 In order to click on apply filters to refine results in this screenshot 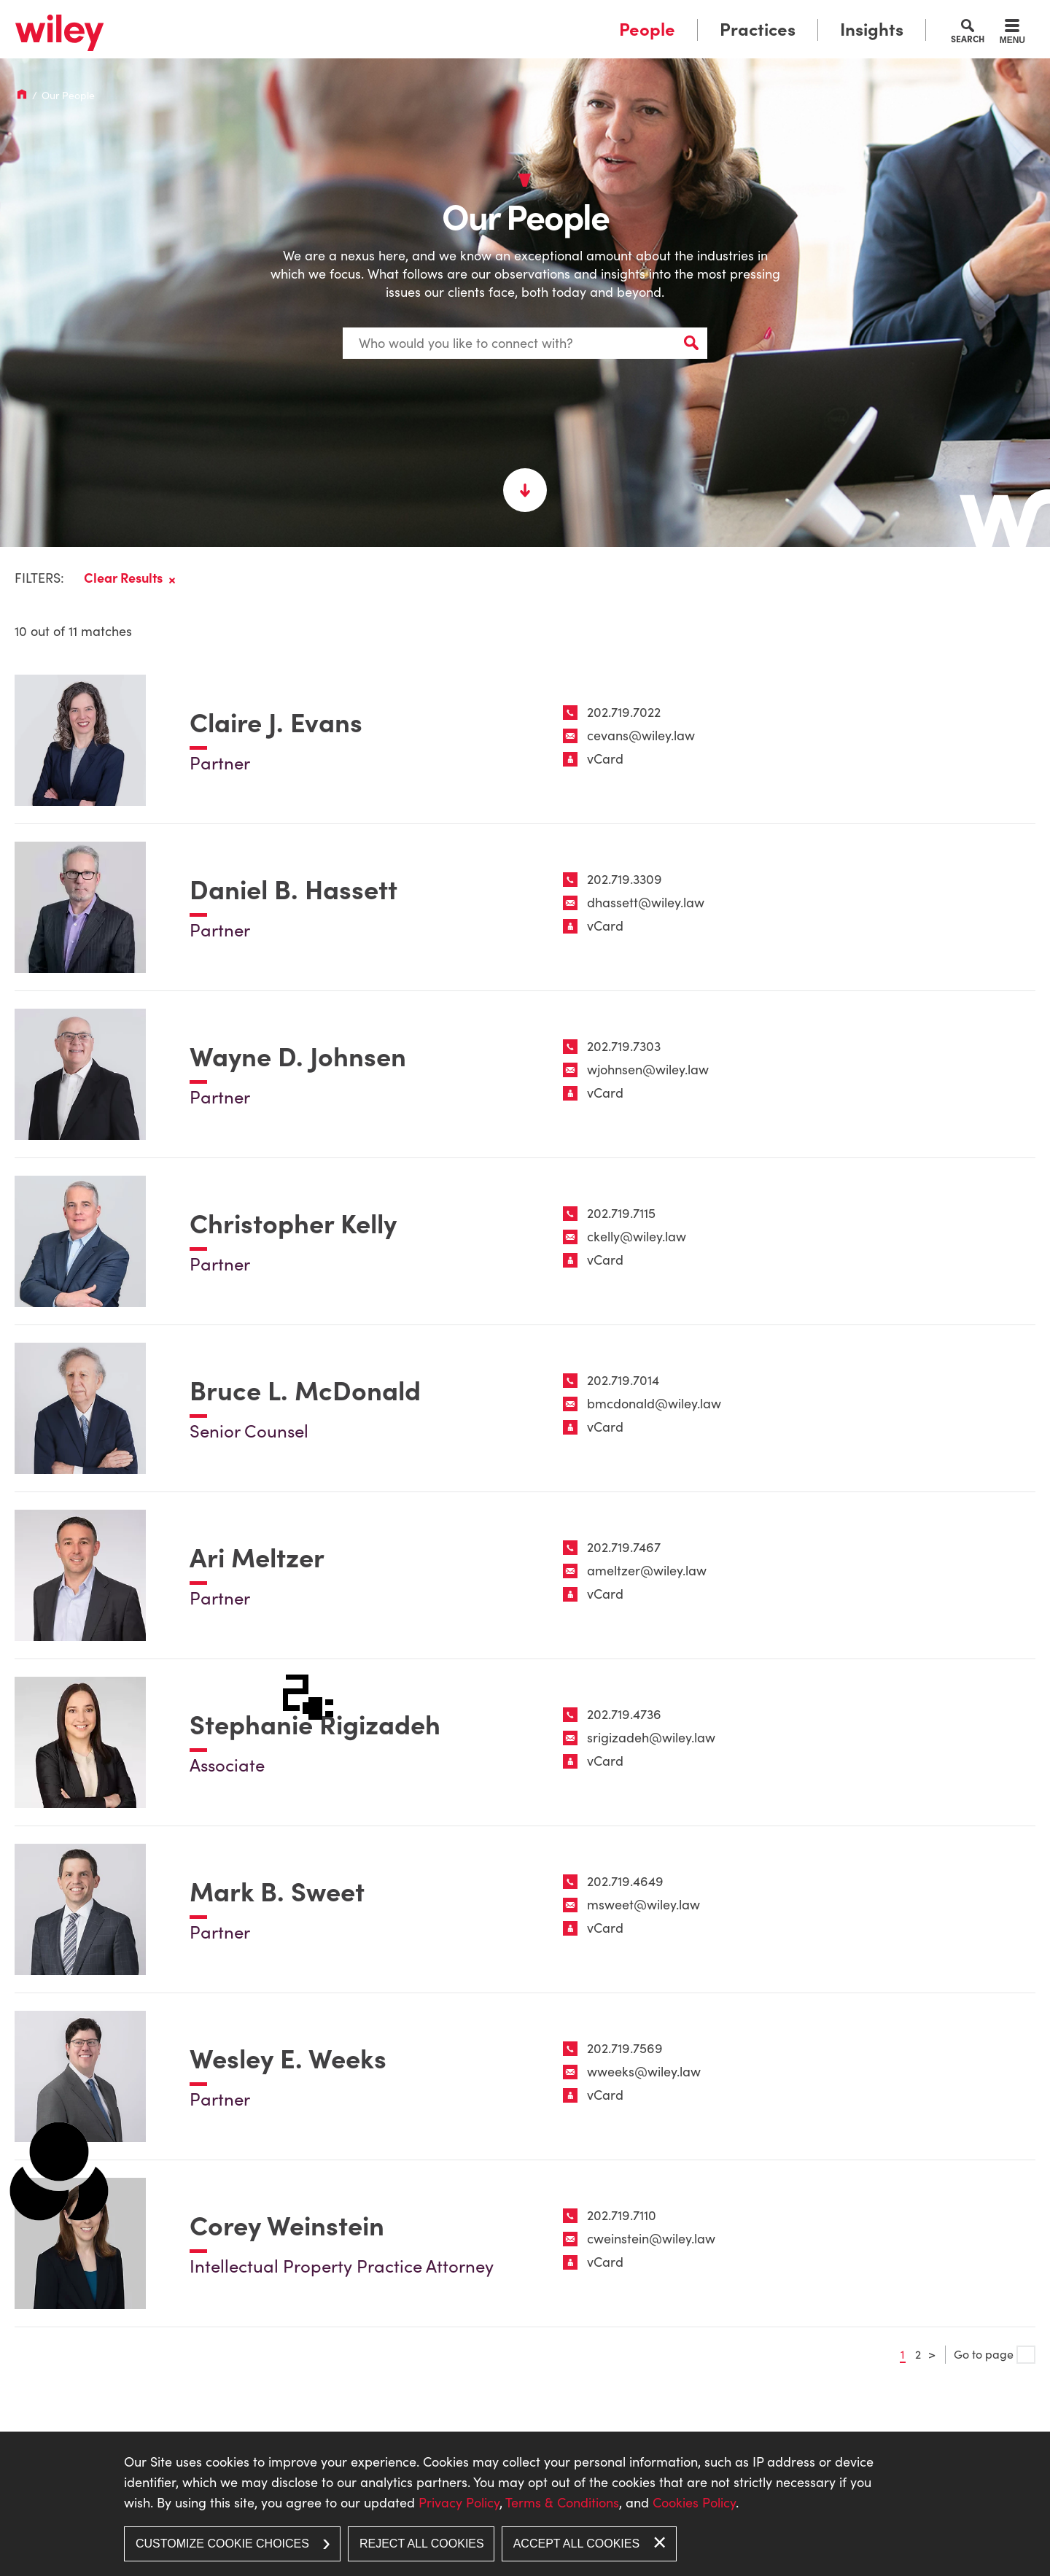, I will do `click(59, 2171)`.